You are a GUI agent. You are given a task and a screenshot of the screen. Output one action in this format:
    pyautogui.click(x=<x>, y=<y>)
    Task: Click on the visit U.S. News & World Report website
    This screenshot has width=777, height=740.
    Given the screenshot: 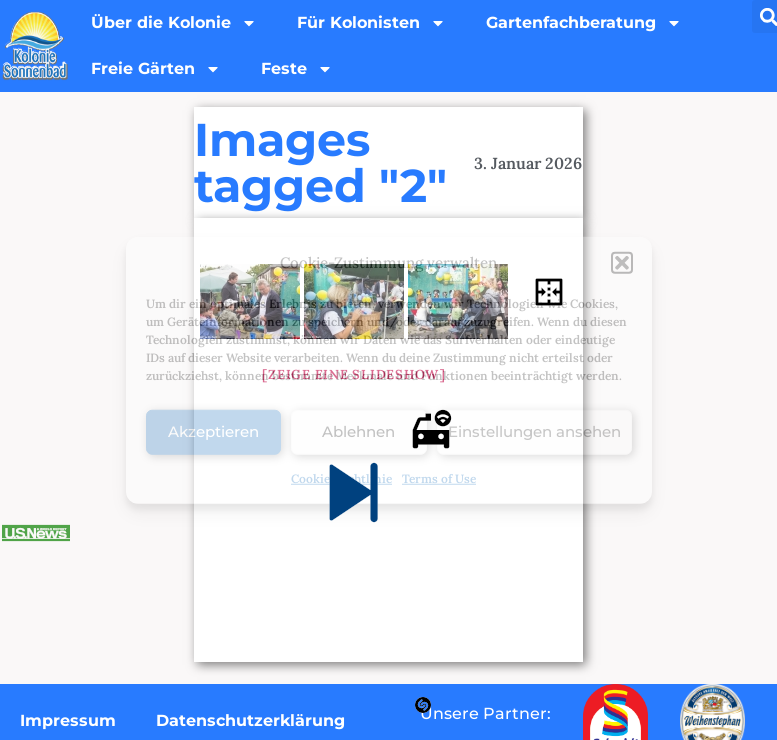 What is the action you would take?
    pyautogui.click(x=36, y=533)
    